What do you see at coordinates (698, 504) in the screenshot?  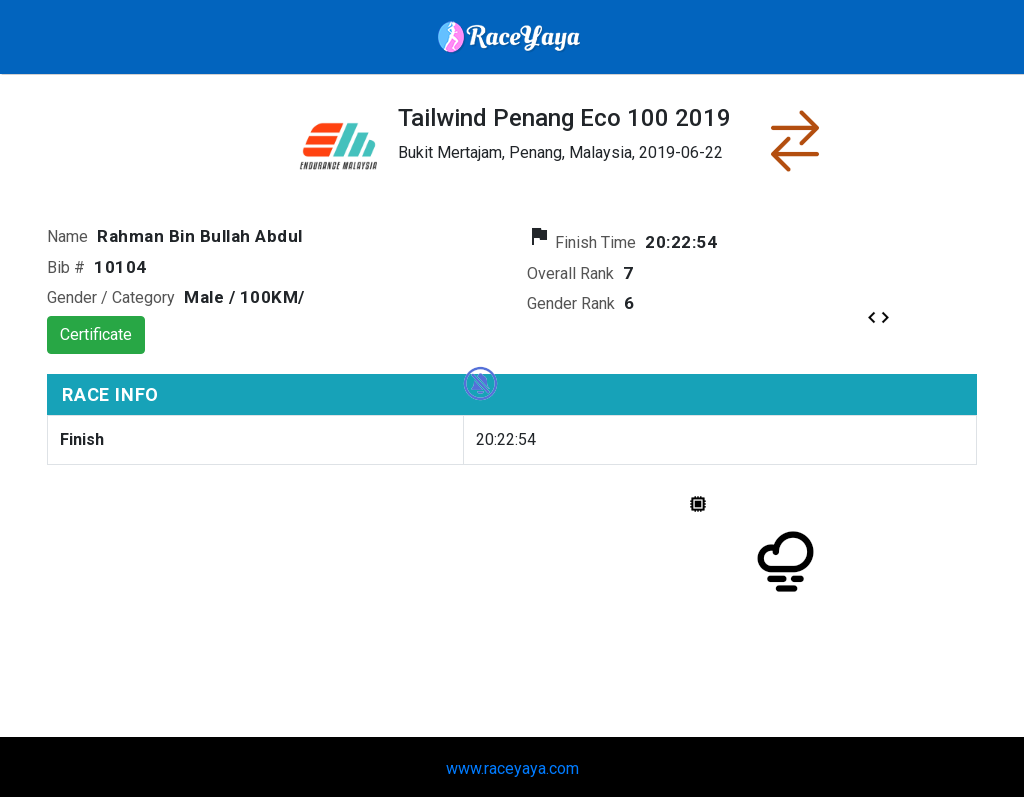 I see `view hardware or processor information` at bounding box center [698, 504].